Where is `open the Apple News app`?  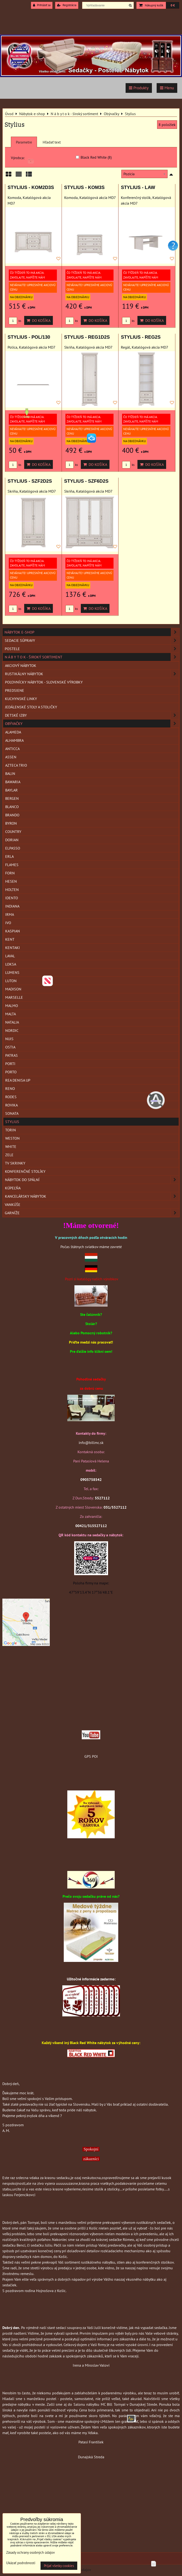
open the Apple News app is located at coordinates (47, 981).